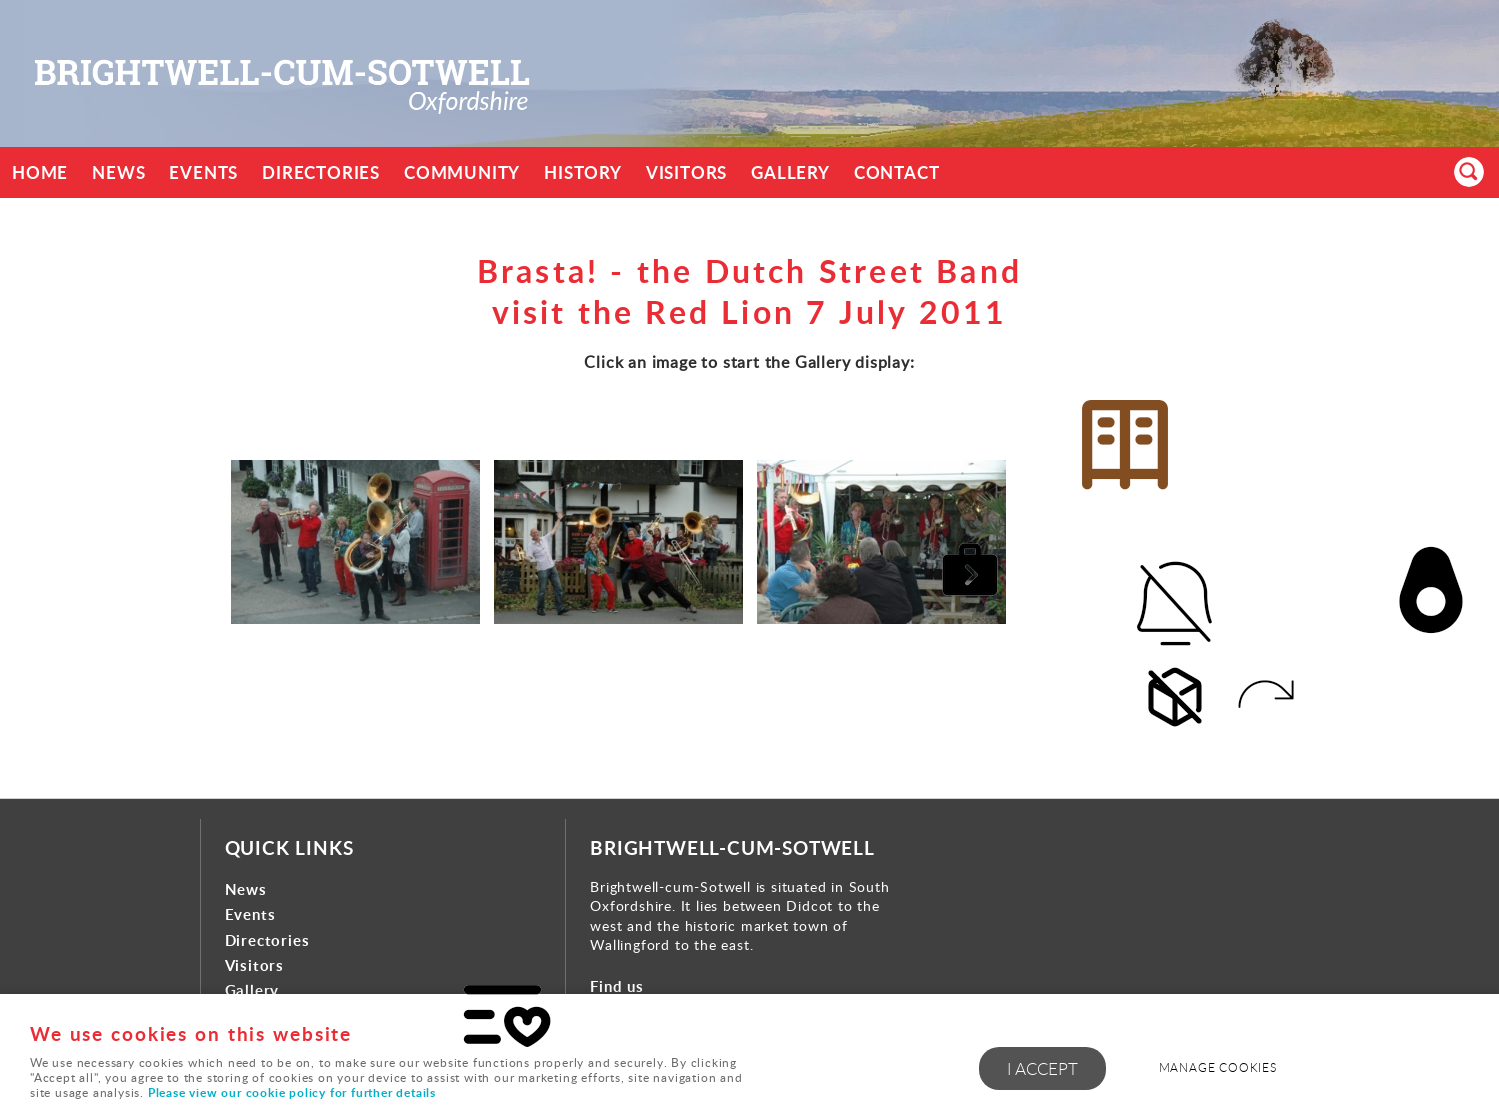 The width and height of the screenshot is (1499, 1109). What do you see at coordinates (1125, 443) in the screenshot?
I see `access storage lockers` at bounding box center [1125, 443].